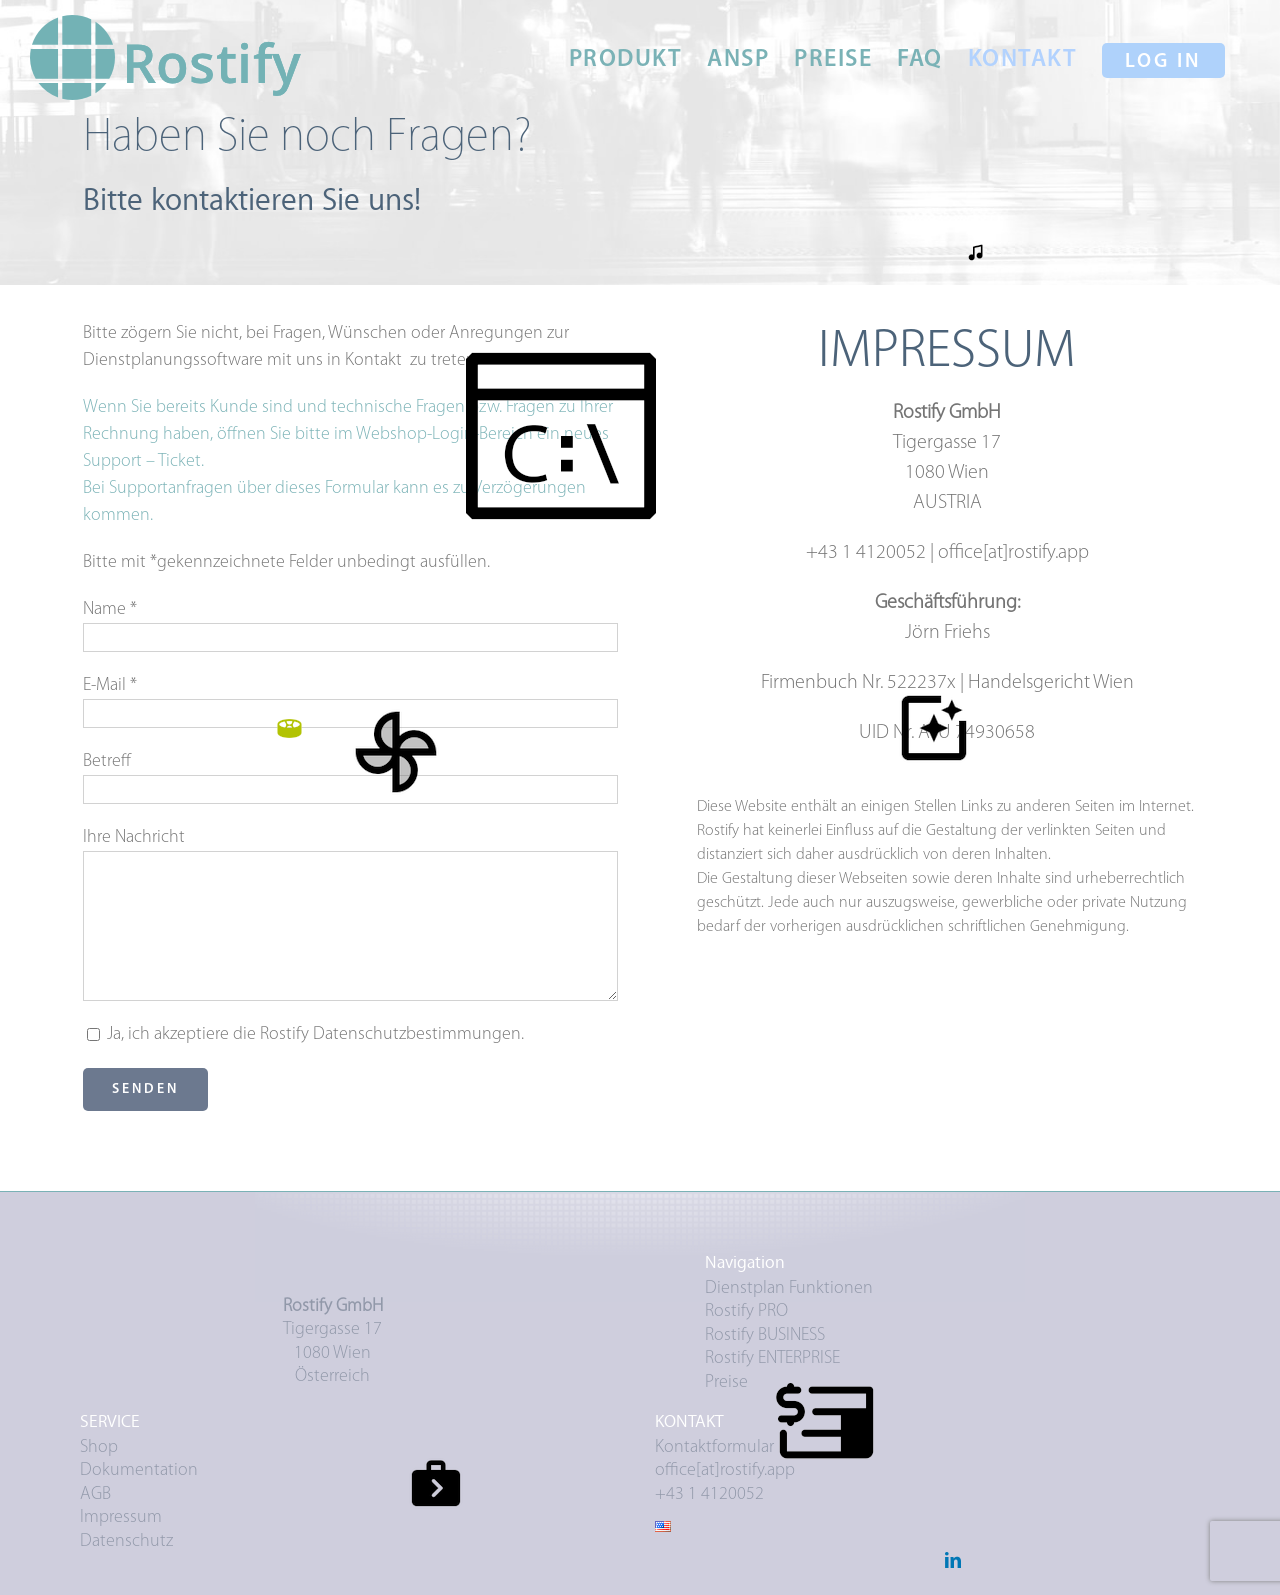 The height and width of the screenshot is (1595, 1280). Describe the element at coordinates (396, 752) in the screenshot. I see `access toys or games section` at that location.